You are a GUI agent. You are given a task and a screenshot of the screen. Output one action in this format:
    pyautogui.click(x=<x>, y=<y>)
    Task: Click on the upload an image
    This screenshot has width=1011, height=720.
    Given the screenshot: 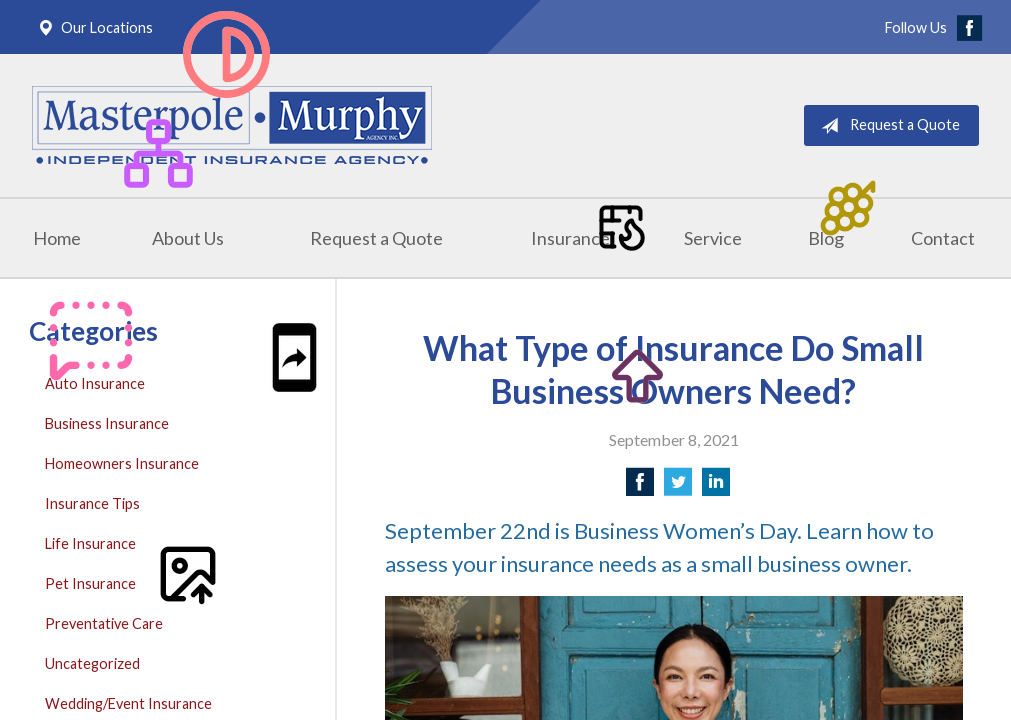 What is the action you would take?
    pyautogui.click(x=188, y=574)
    